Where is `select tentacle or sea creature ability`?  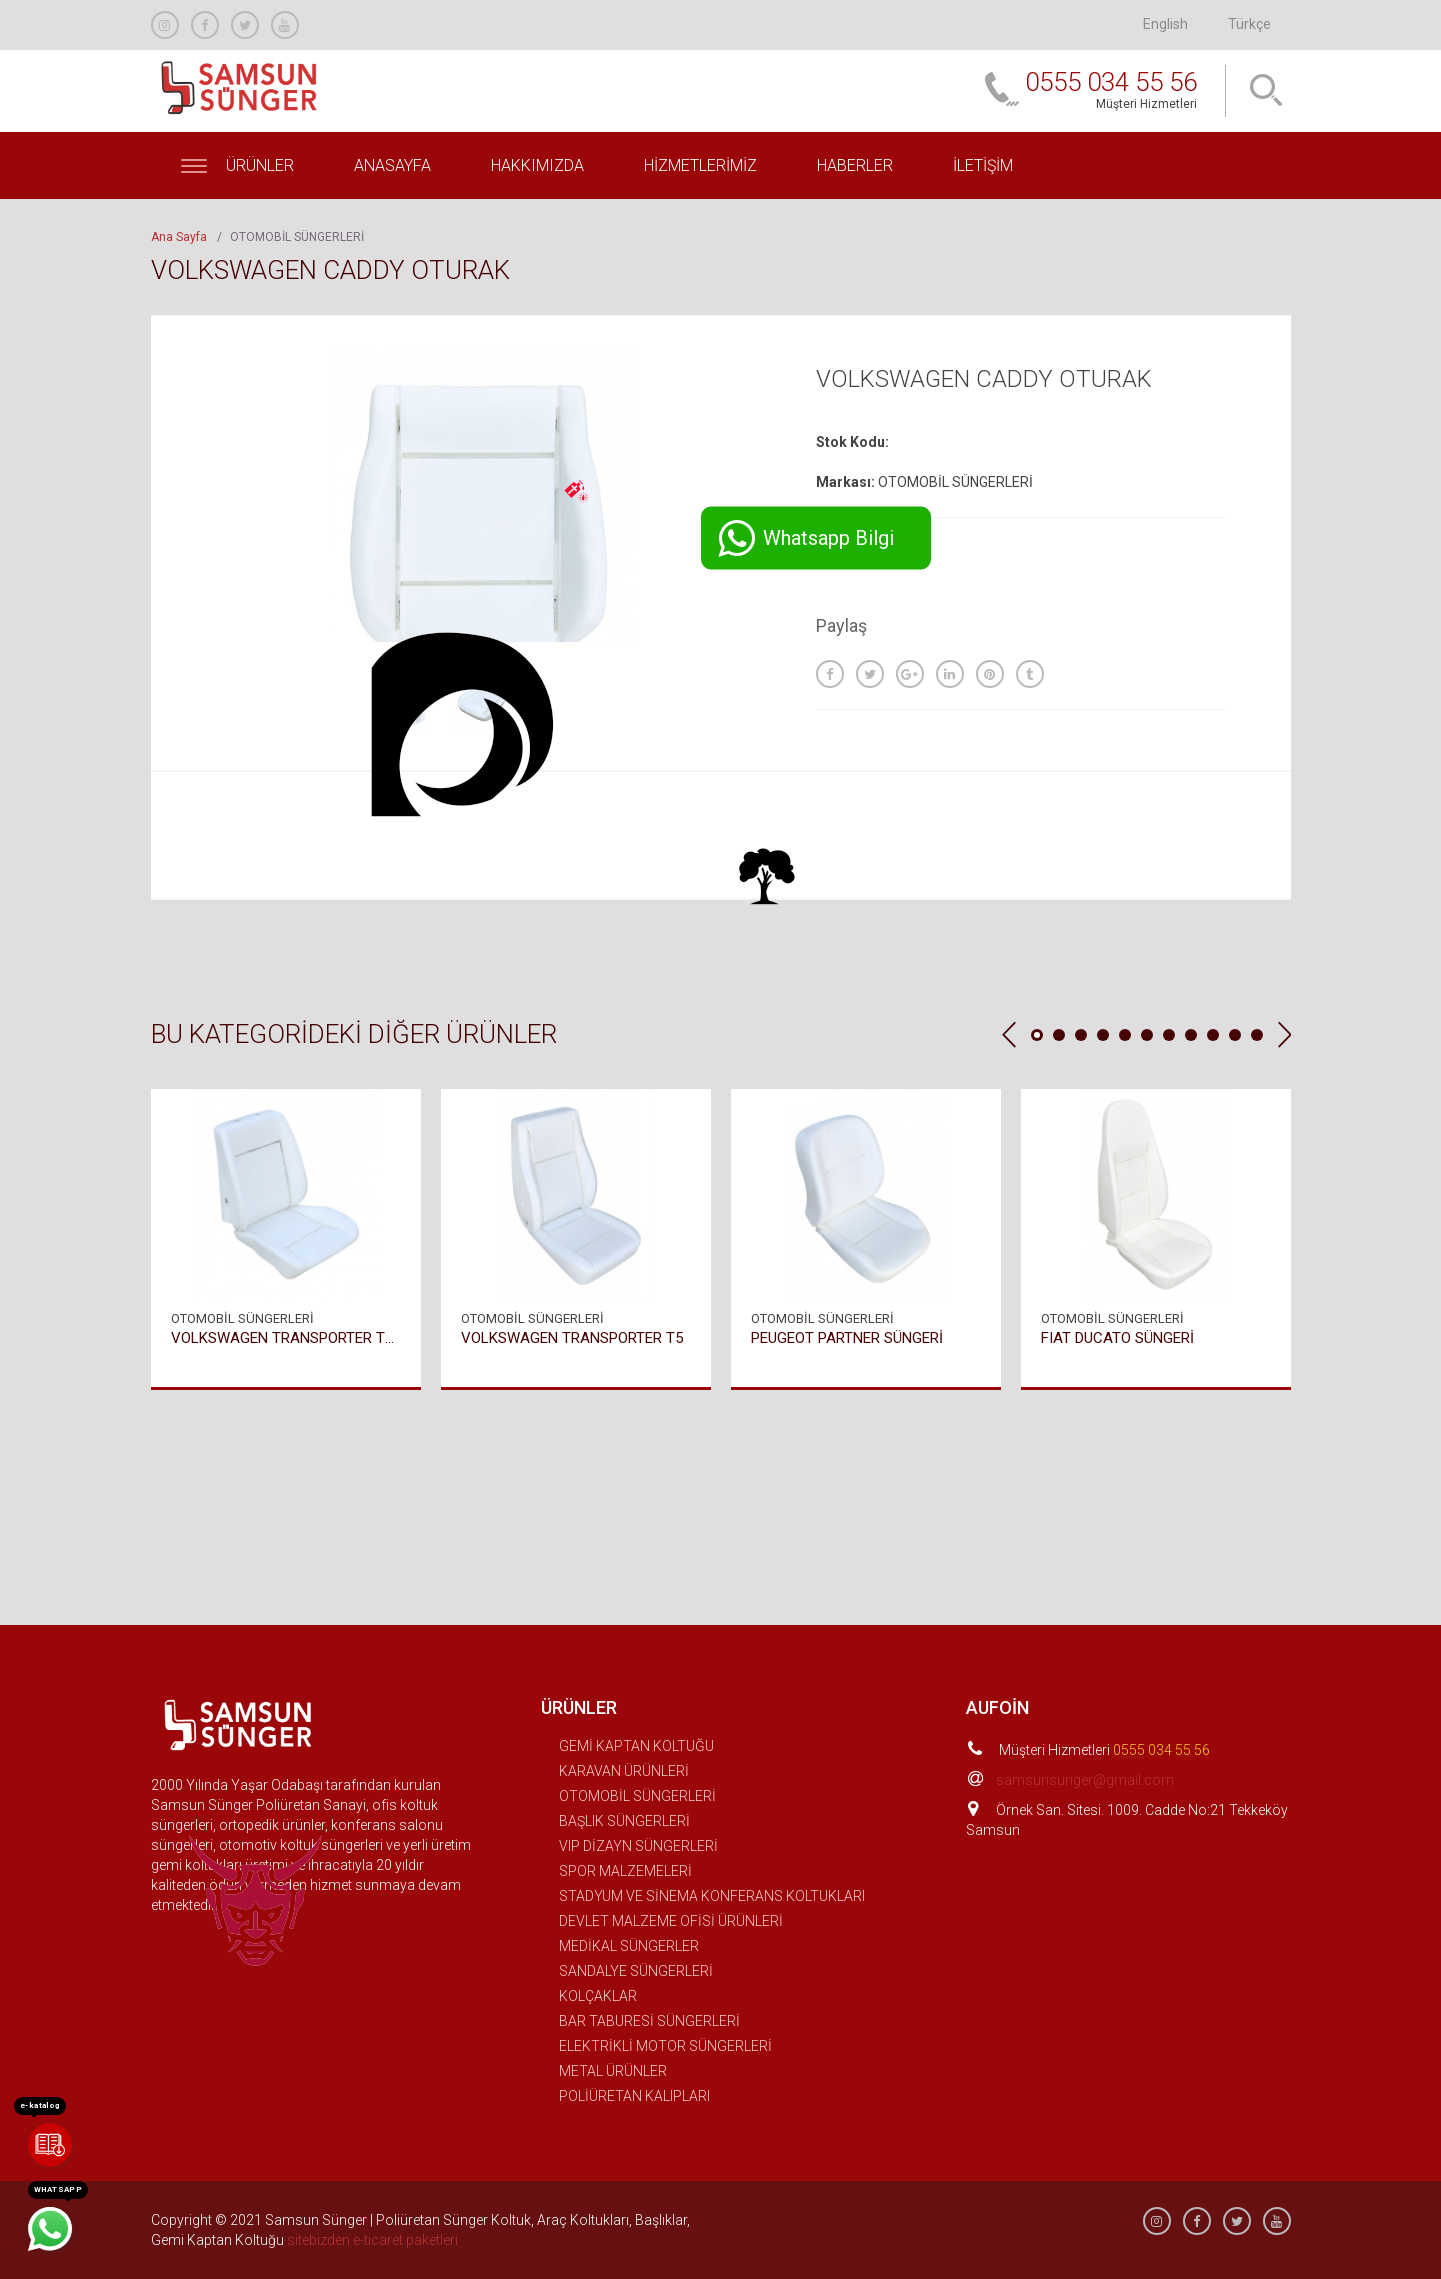 select tentacle or sea creature ability is located at coordinates (462, 722).